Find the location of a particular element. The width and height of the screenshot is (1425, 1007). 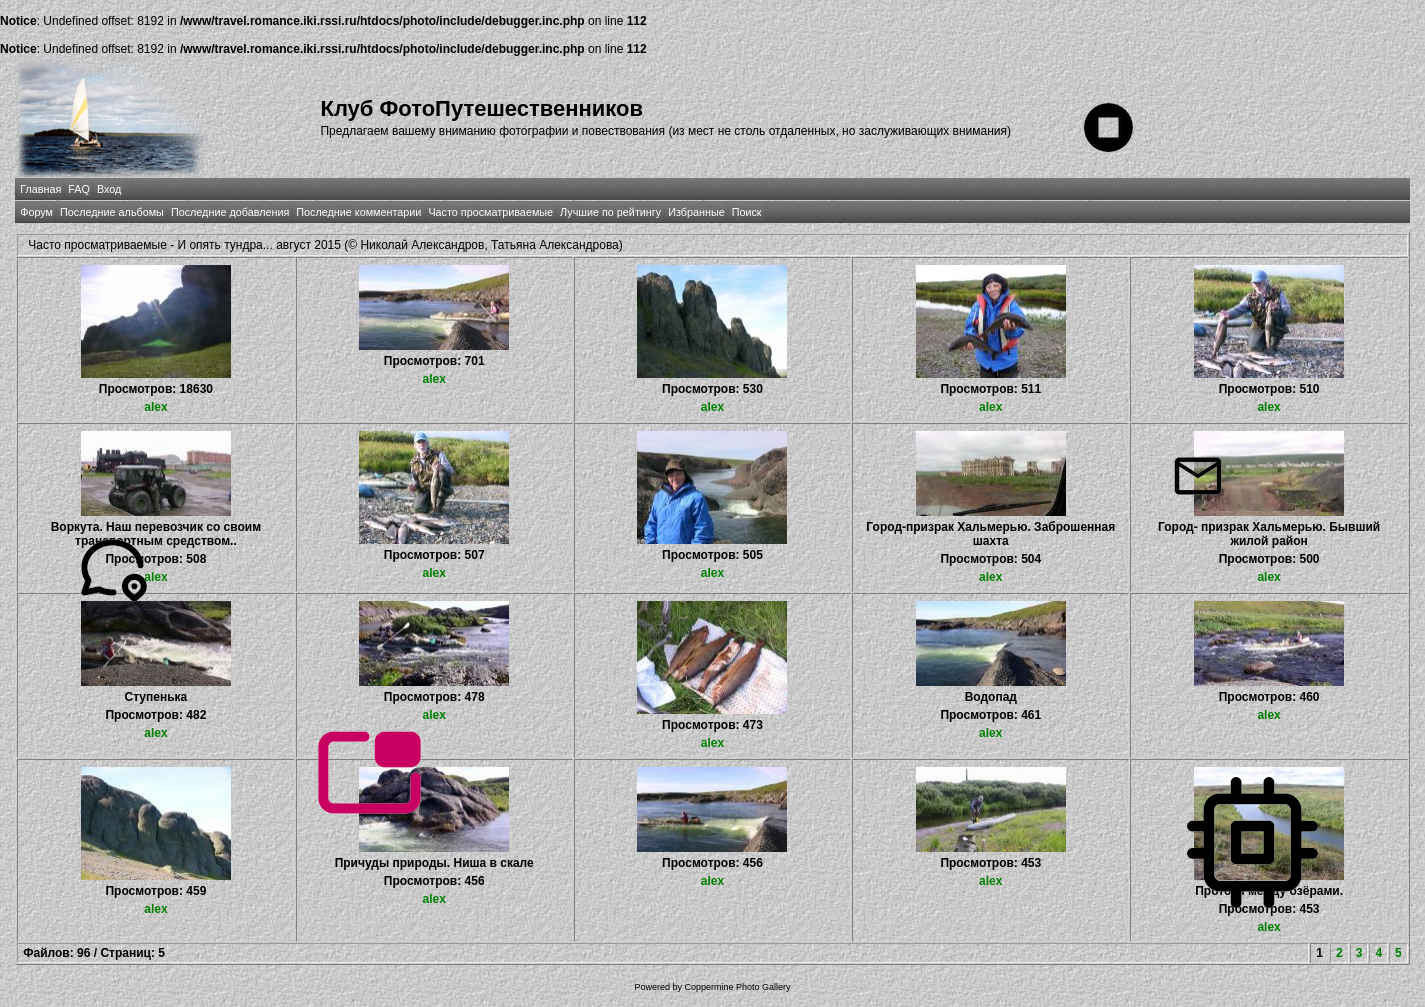

open your email inbox is located at coordinates (1198, 476).